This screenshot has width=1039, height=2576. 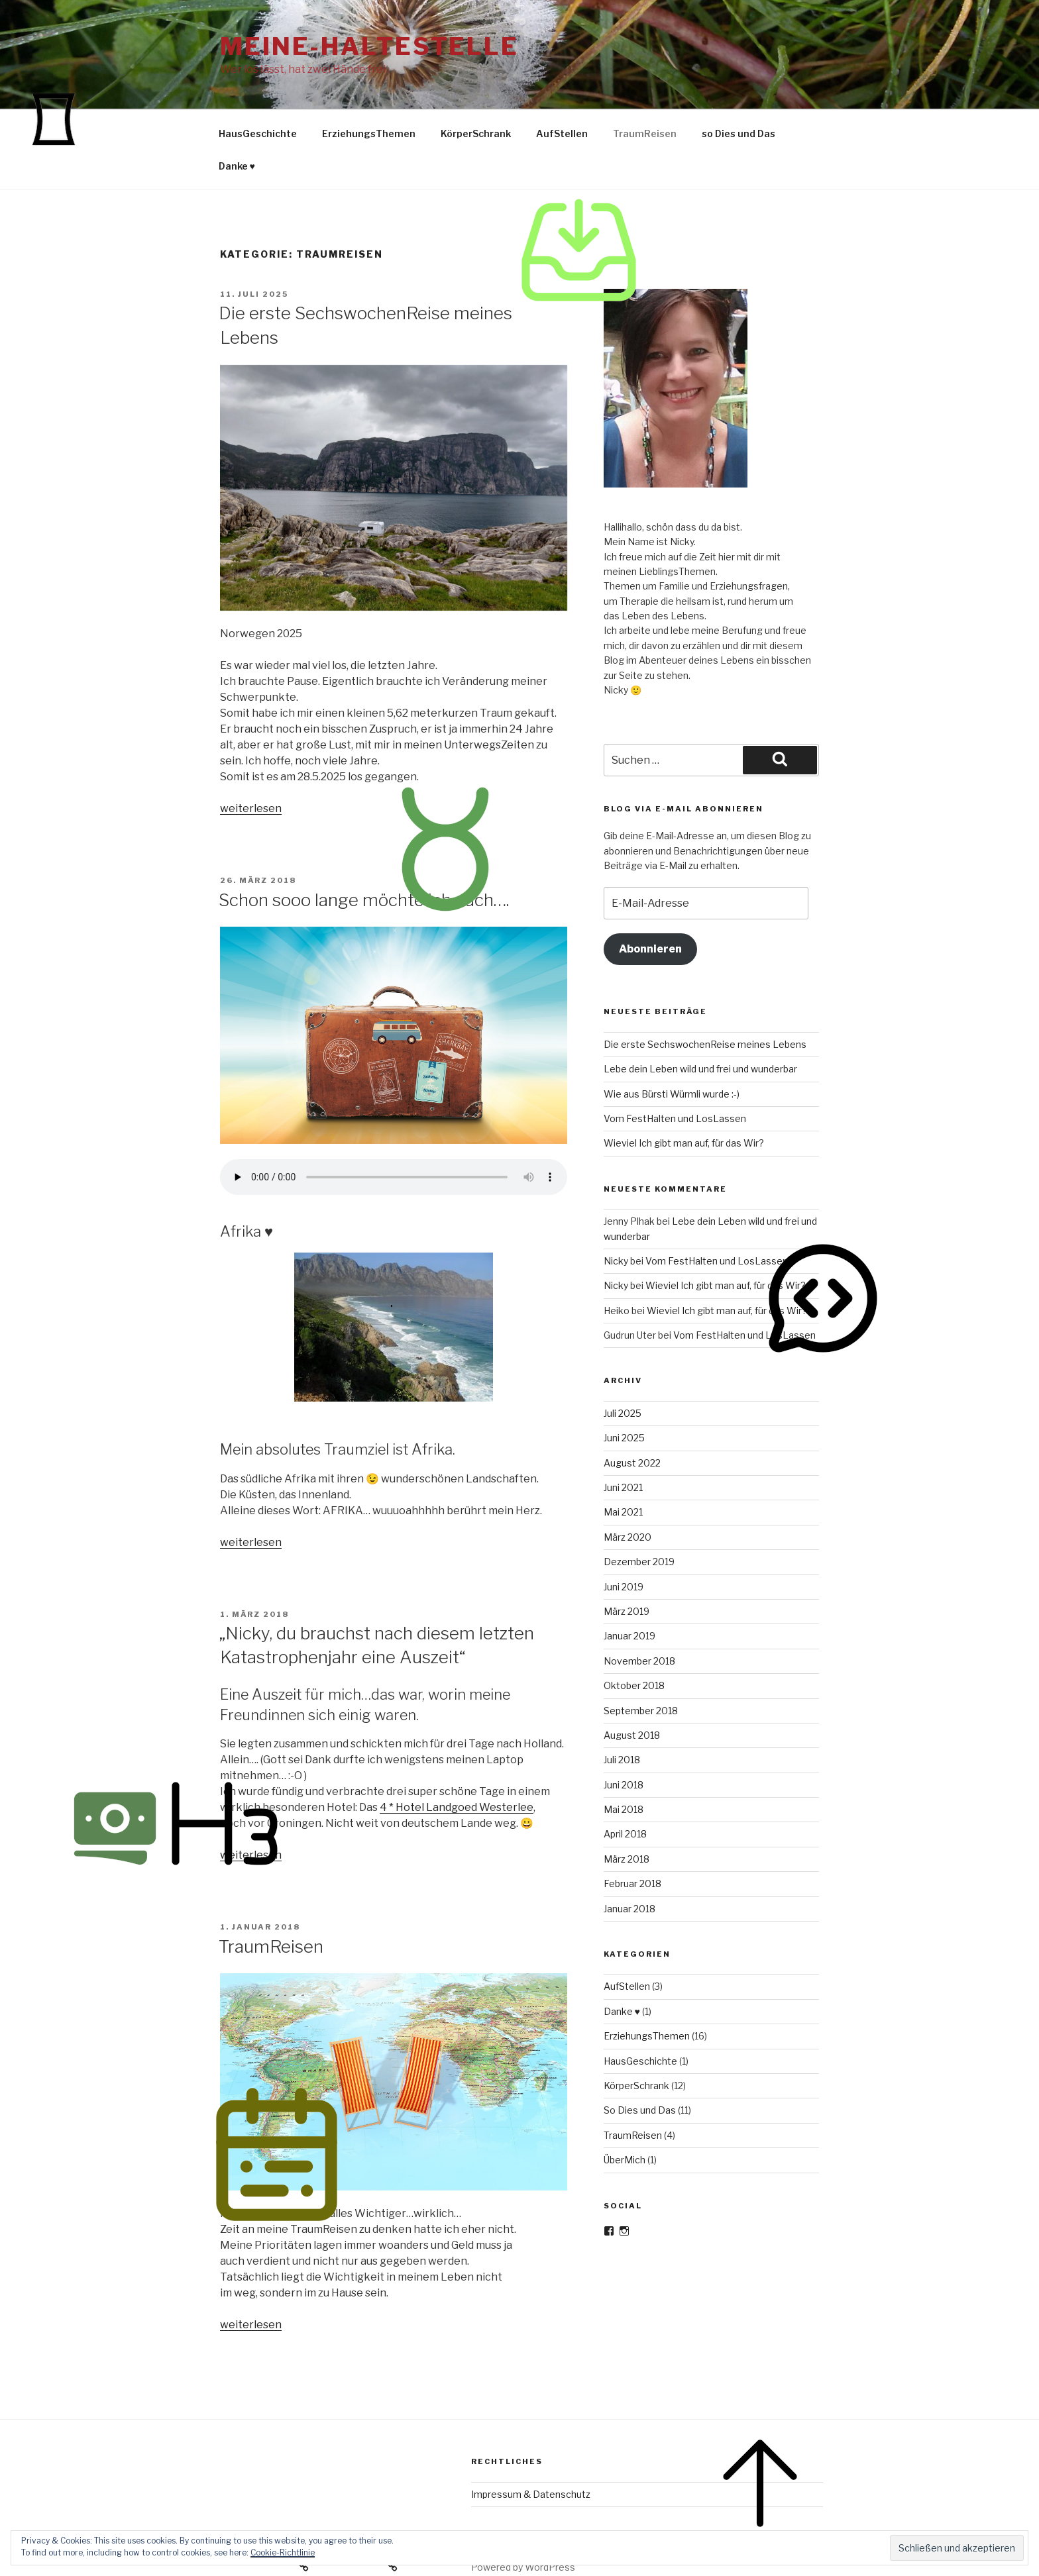 What do you see at coordinates (445, 849) in the screenshot?
I see `indicates taurus zodiac sign` at bounding box center [445, 849].